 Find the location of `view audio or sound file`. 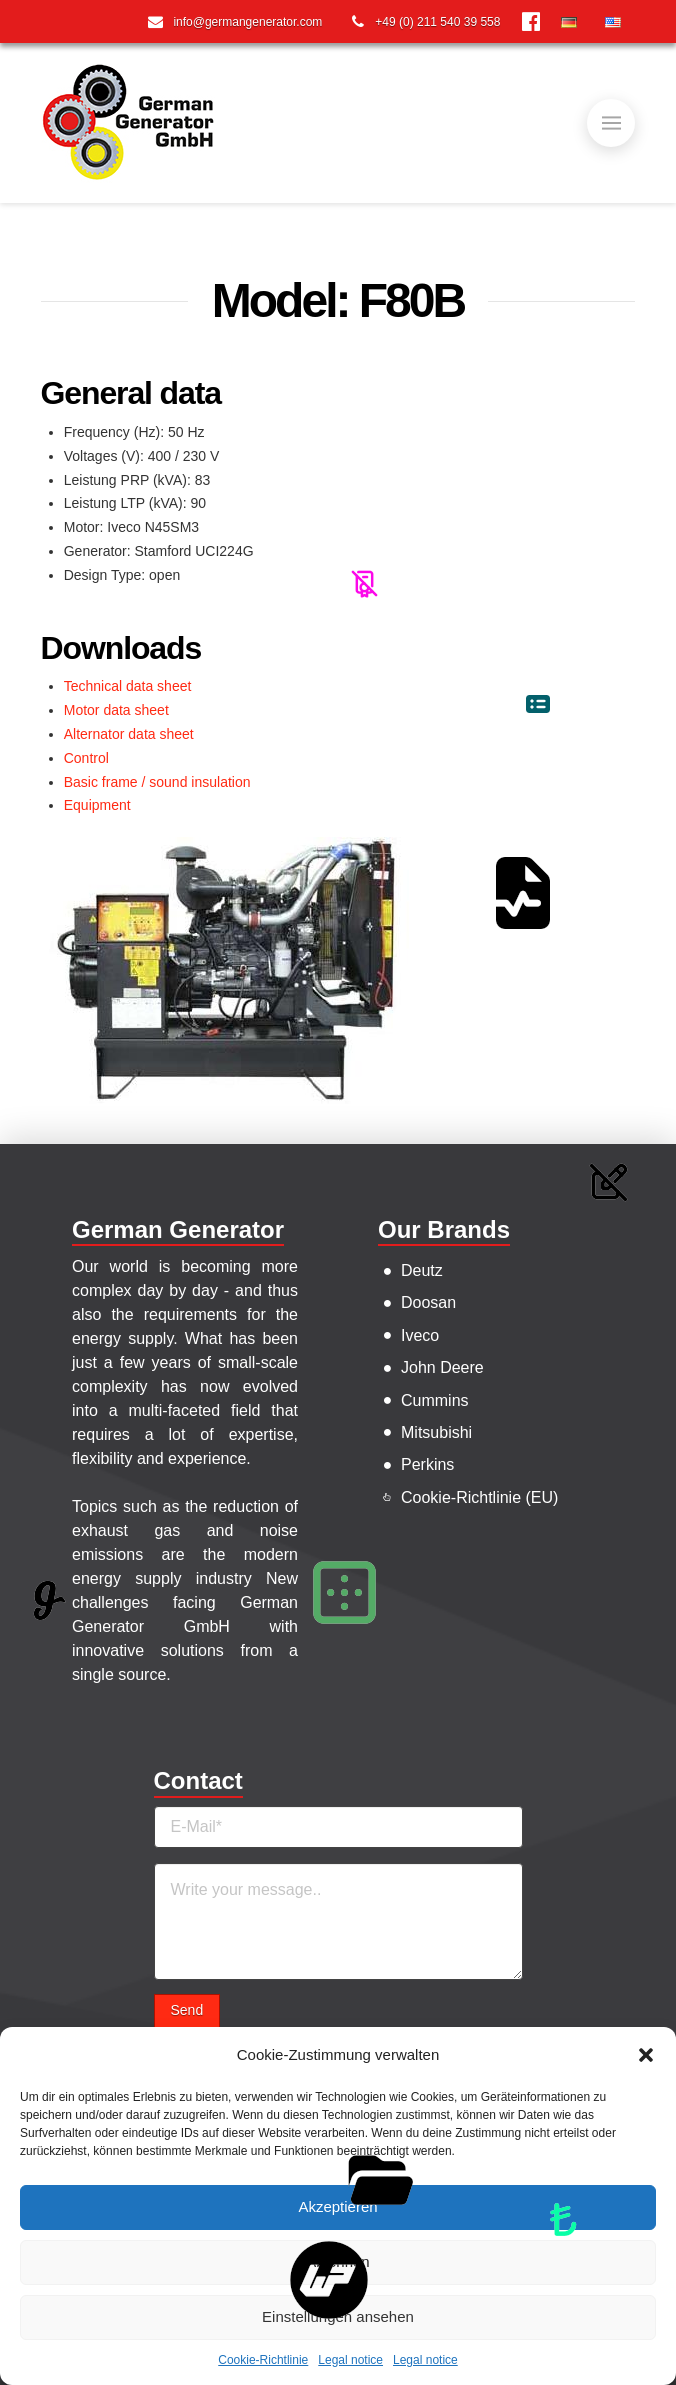

view audio or sound file is located at coordinates (523, 893).